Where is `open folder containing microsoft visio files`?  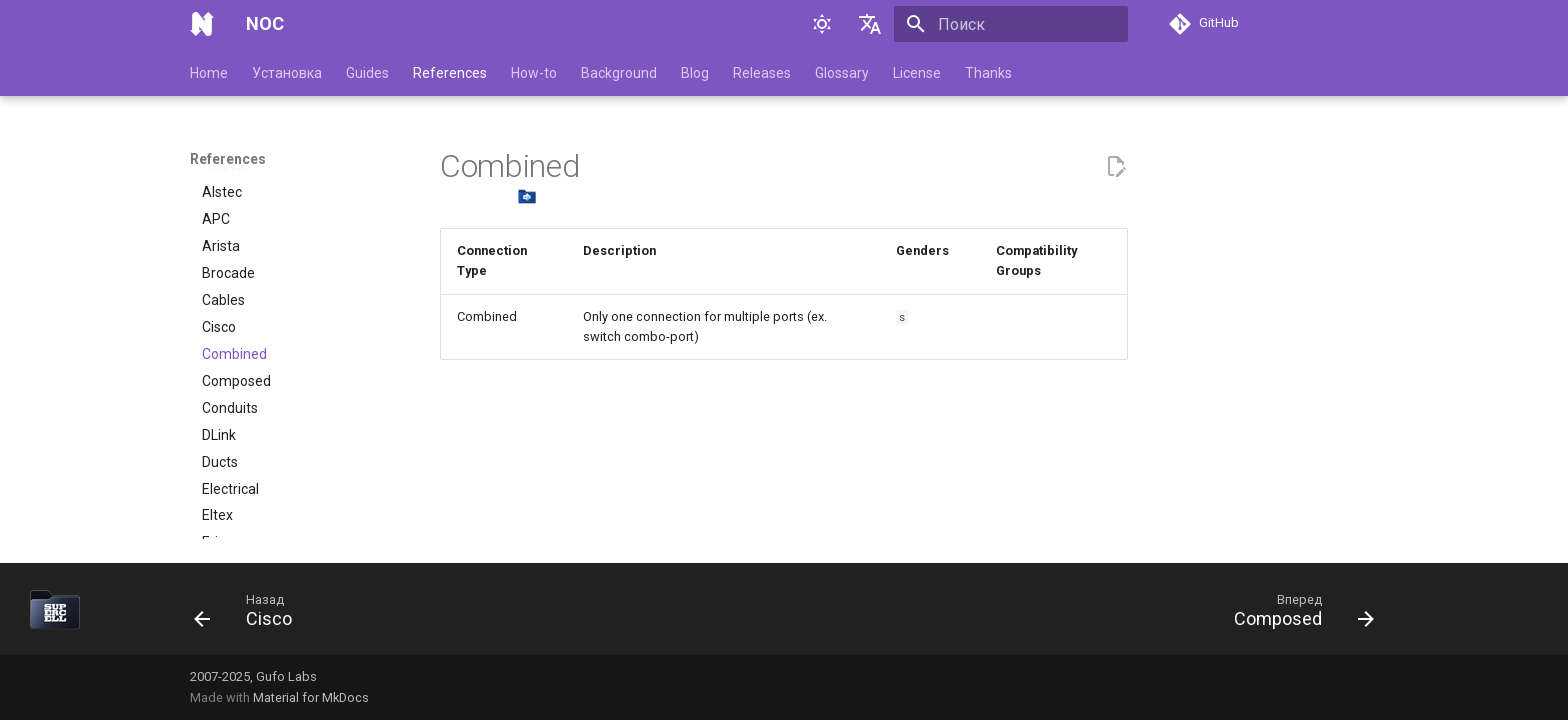 open folder containing microsoft visio files is located at coordinates (527, 197).